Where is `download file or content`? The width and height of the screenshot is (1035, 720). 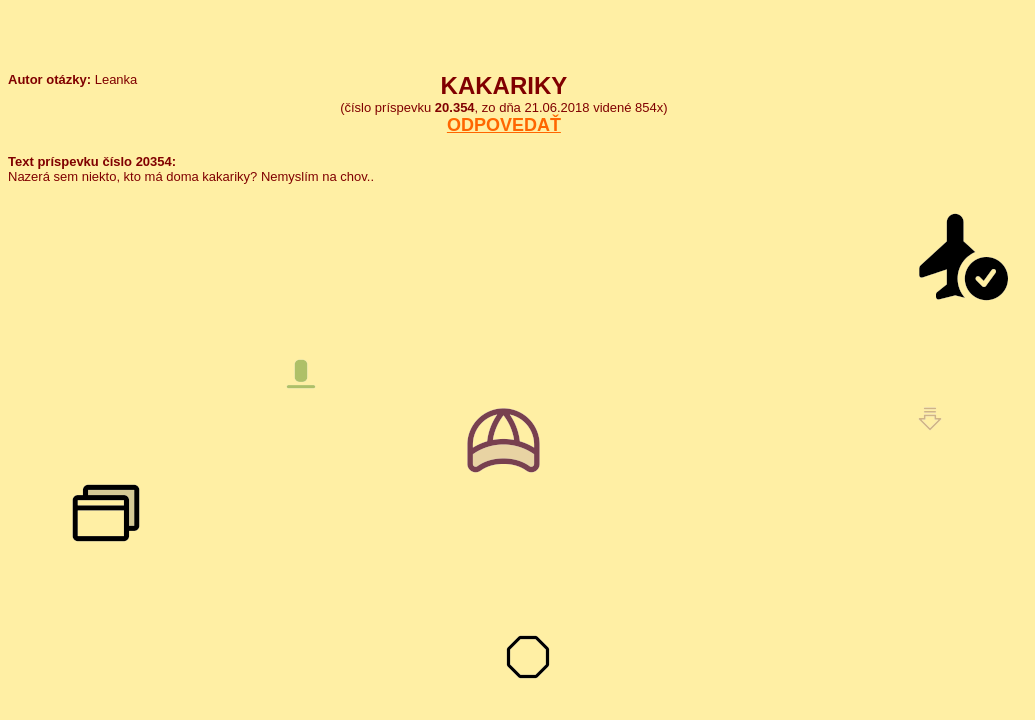 download file or content is located at coordinates (930, 418).